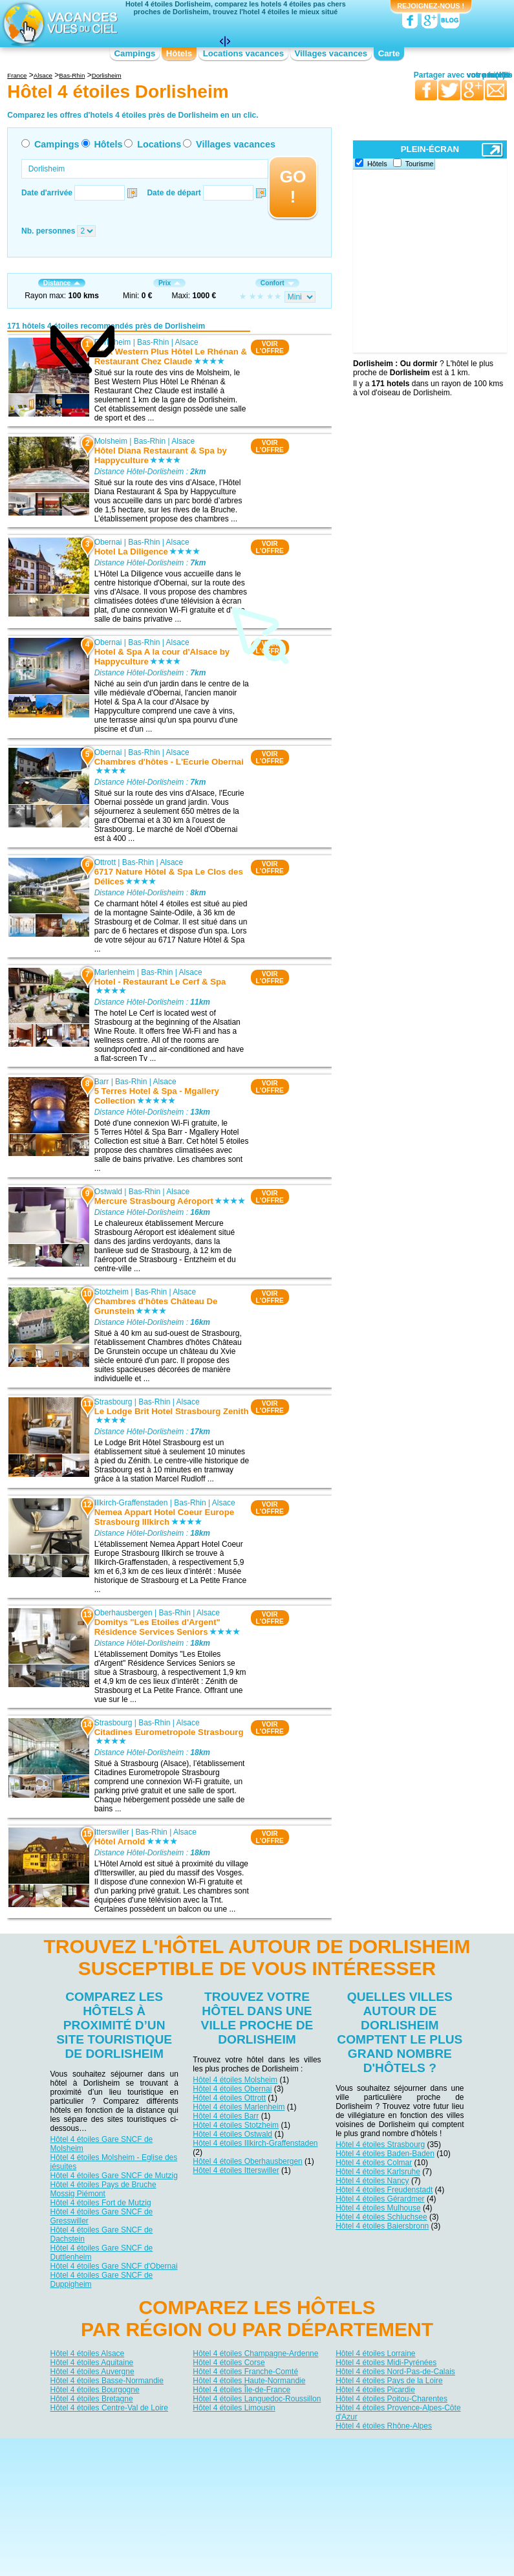 The image size is (514, 2576). What do you see at coordinates (257, 633) in the screenshot?
I see `search for cursor or pointer settings` at bounding box center [257, 633].